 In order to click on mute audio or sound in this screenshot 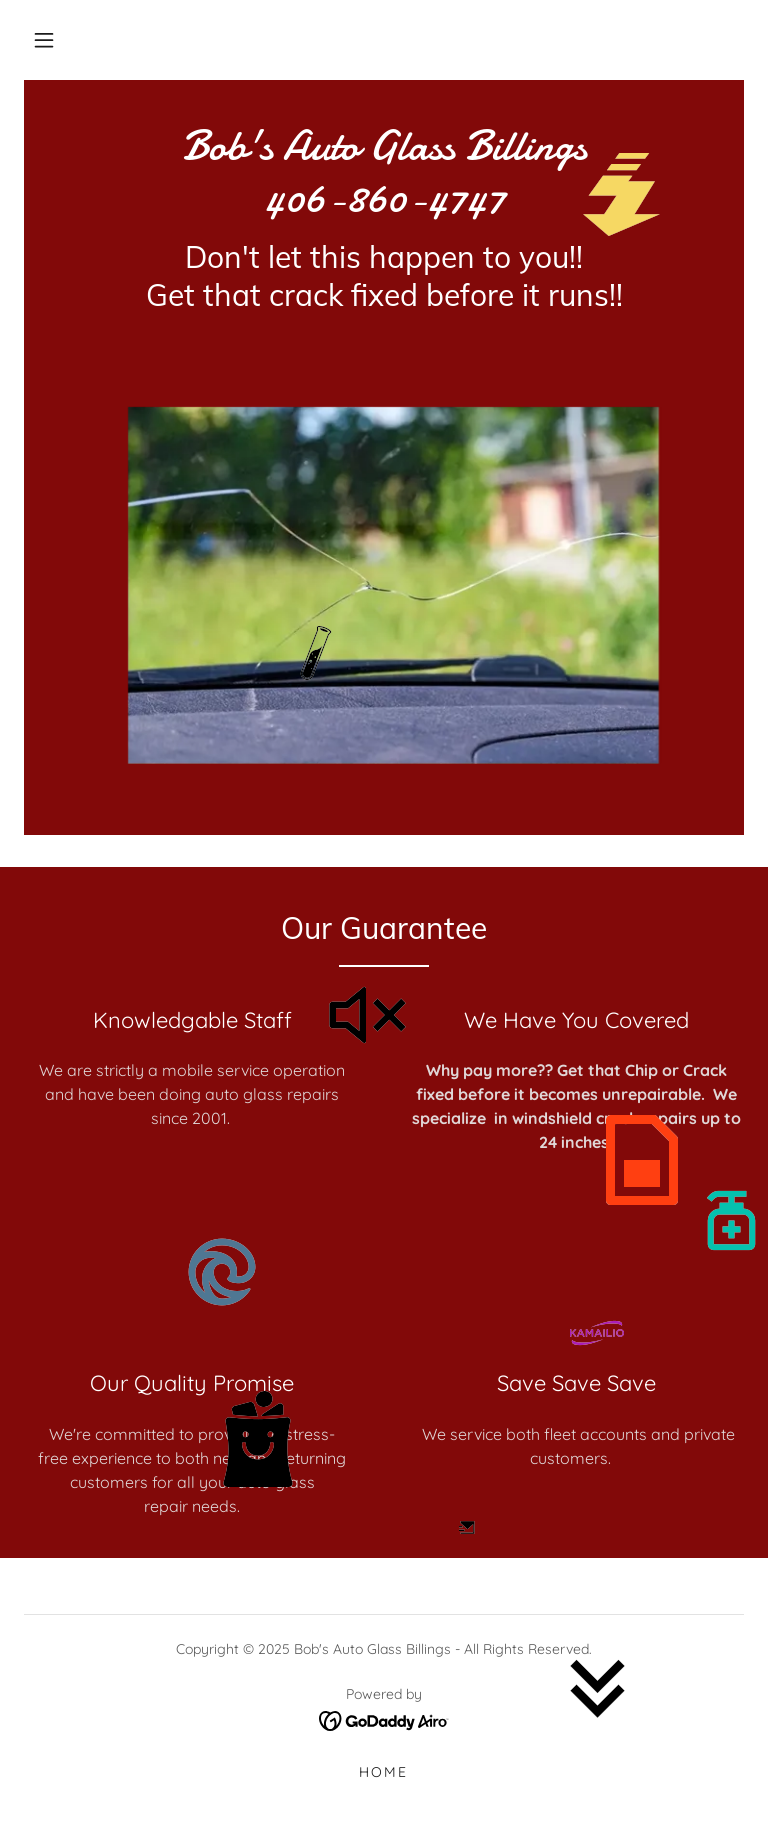, I will do `click(366, 1015)`.